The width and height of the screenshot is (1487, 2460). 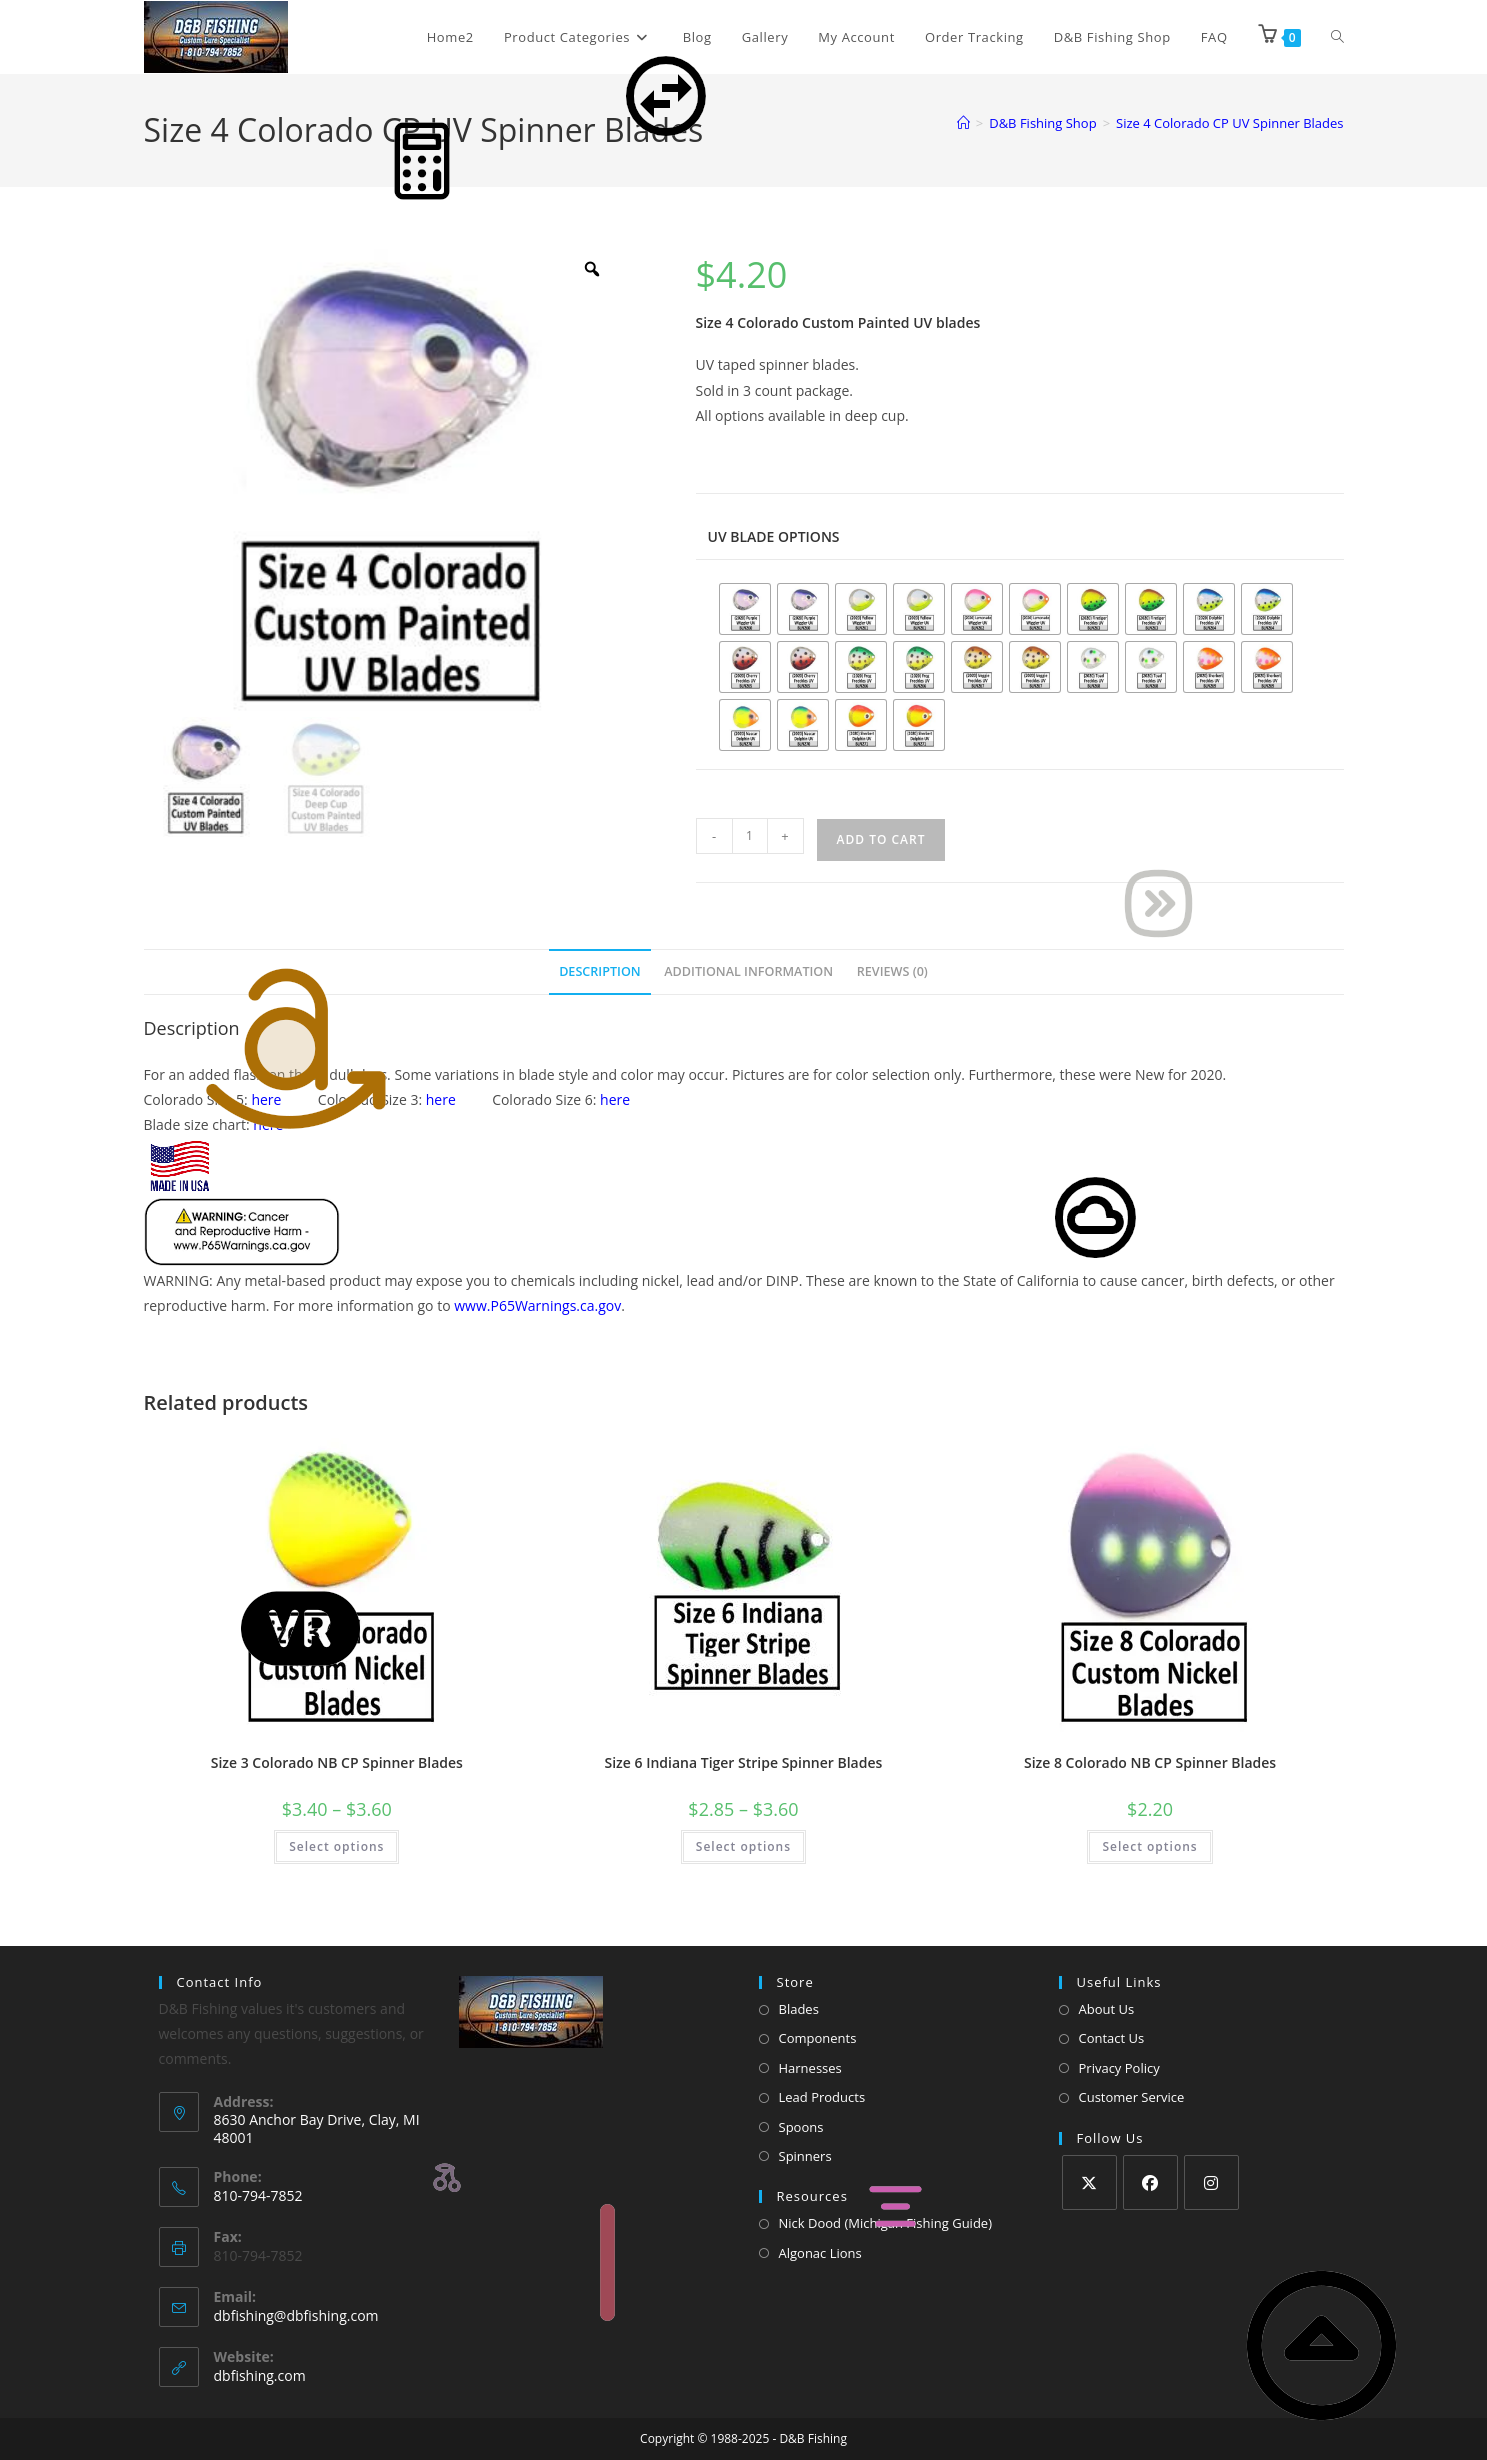 I want to click on open the calculator app, so click(x=422, y=161).